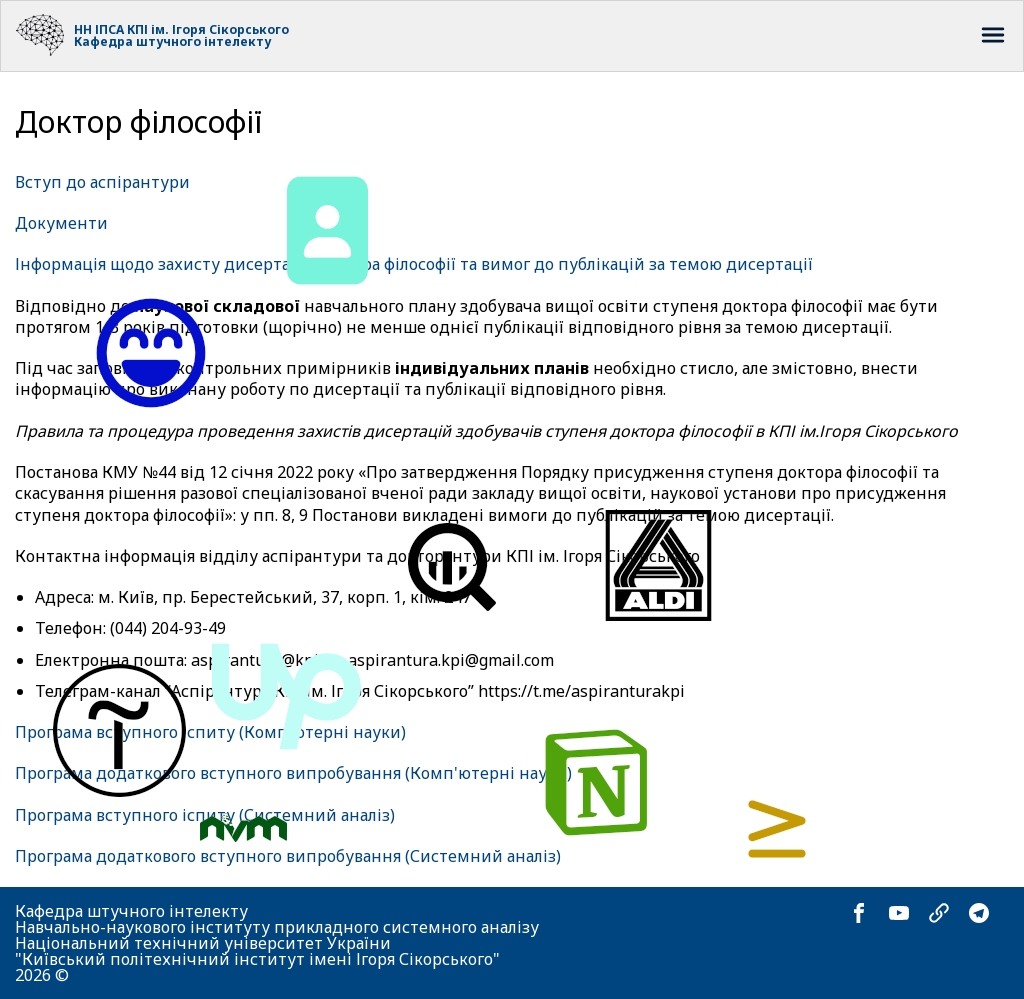 The width and height of the screenshot is (1024, 999). What do you see at coordinates (286, 696) in the screenshot?
I see `open the Upwork app` at bounding box center [286, 696].